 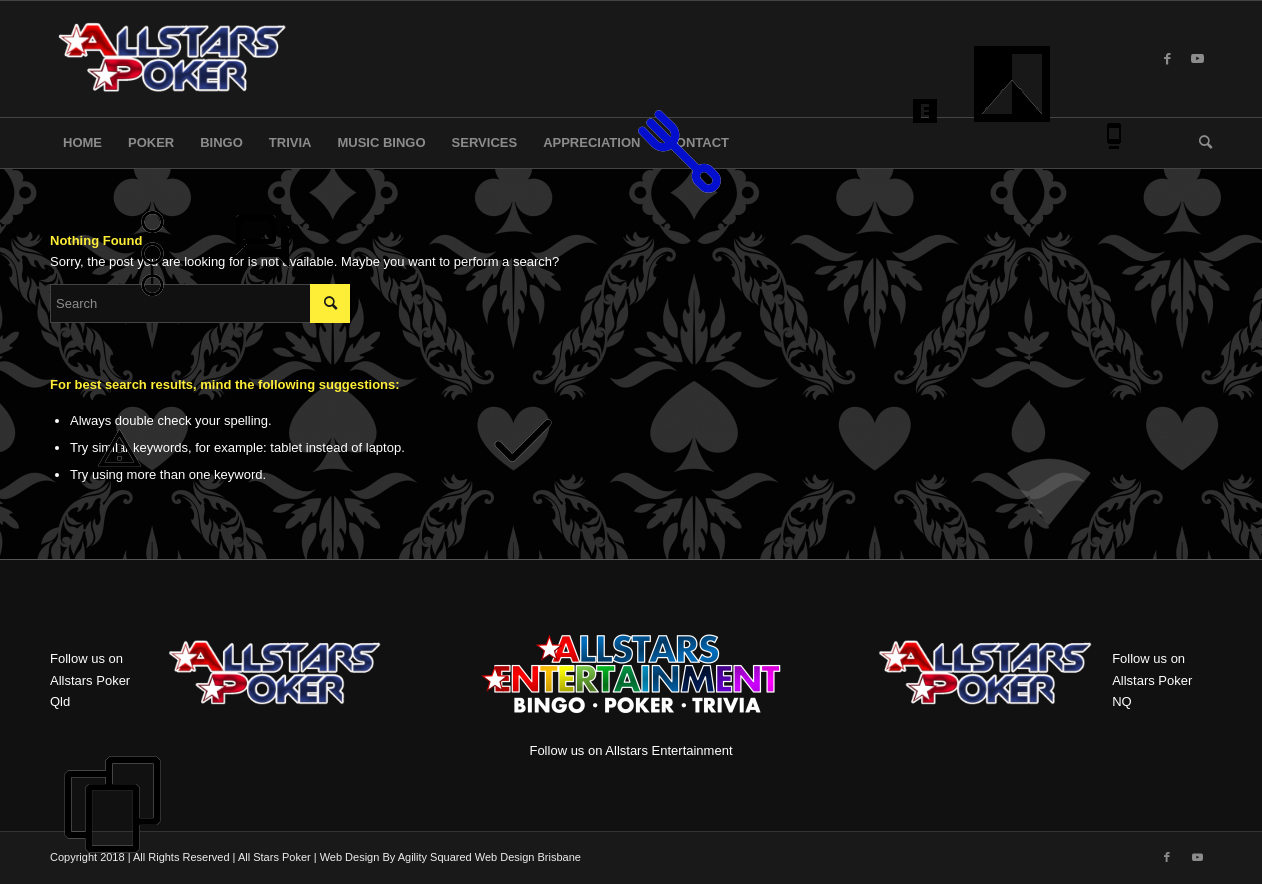 What do you see at coordinates (262, 241) in the screenshot?
I see `open discussion forum or community chat` at bounding box center [262, 241].